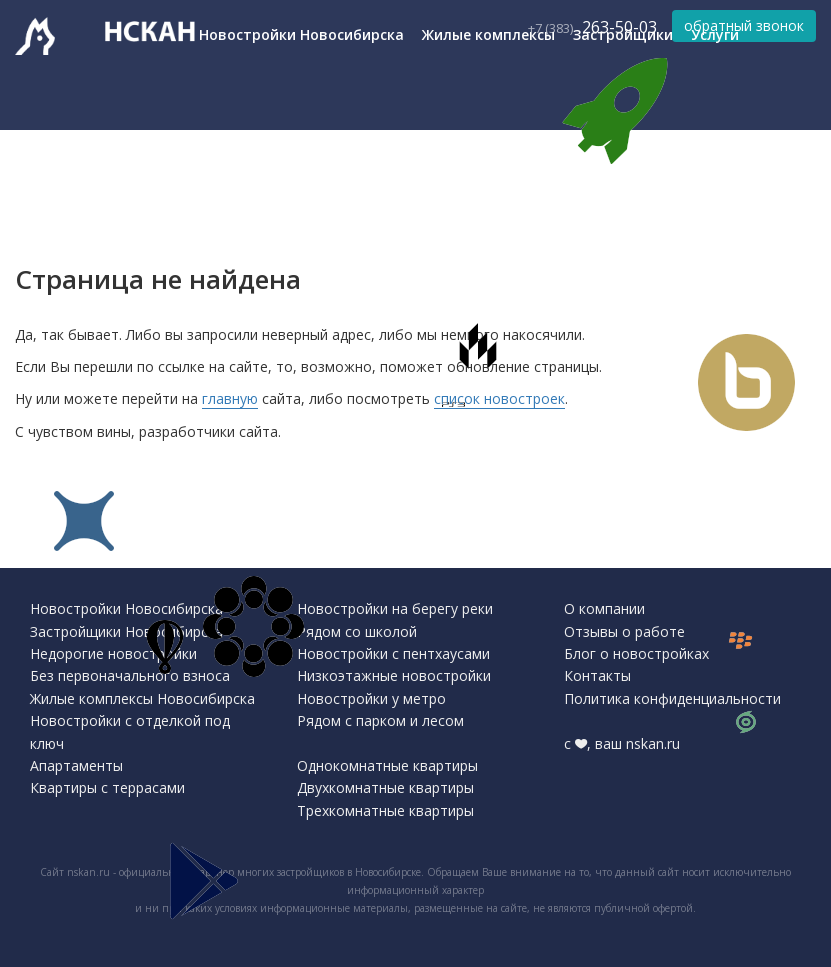 The image size is (831, 967). Describe the element at coordinates (740, 640) in the screenshot. I see `blackberry brand logo` at that location.